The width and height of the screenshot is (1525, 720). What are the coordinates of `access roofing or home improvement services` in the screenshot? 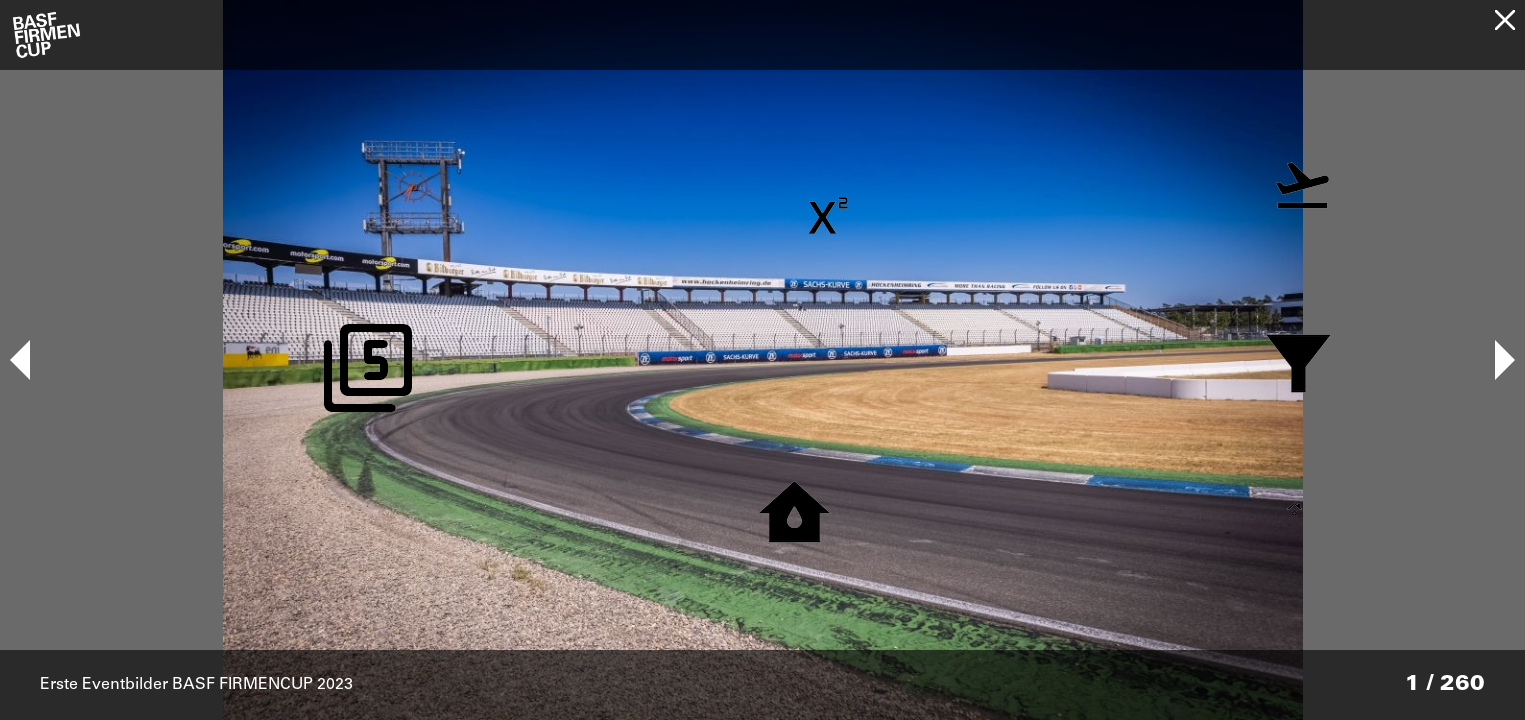 It's located at (1294, 509).